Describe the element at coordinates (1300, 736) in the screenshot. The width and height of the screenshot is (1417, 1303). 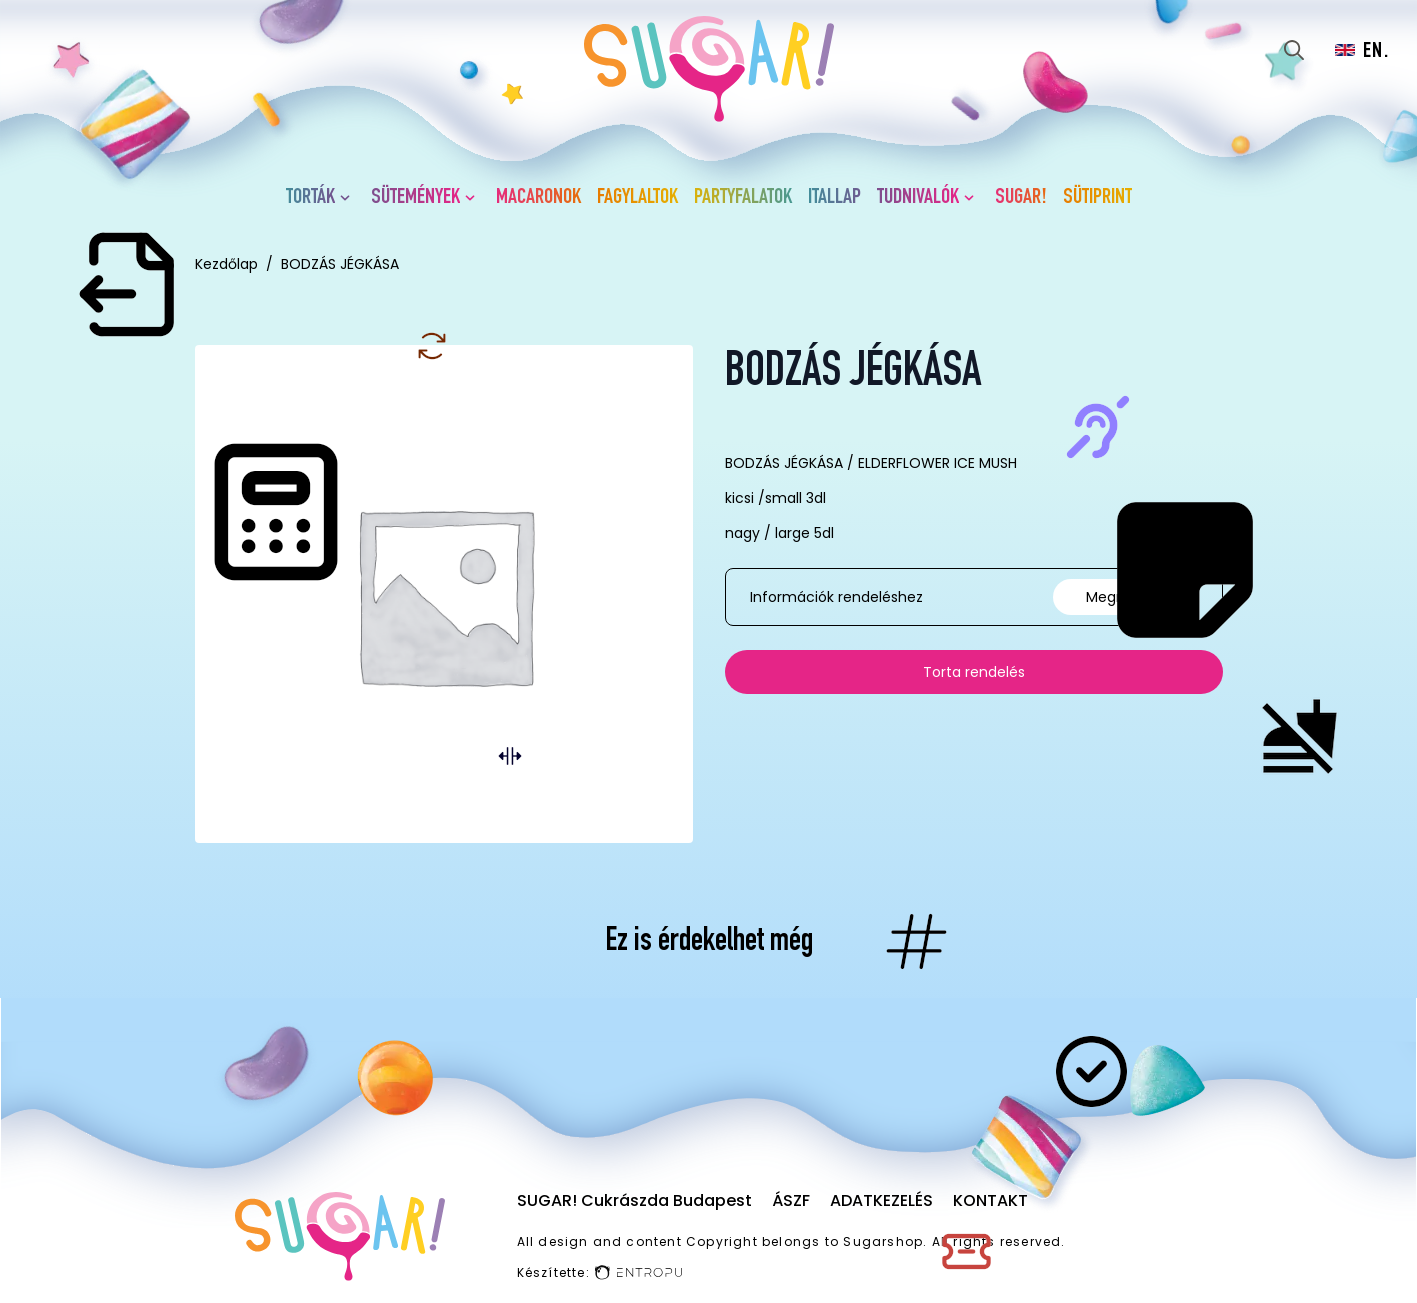
I see `indicates food is not allowed in this area` at that location.